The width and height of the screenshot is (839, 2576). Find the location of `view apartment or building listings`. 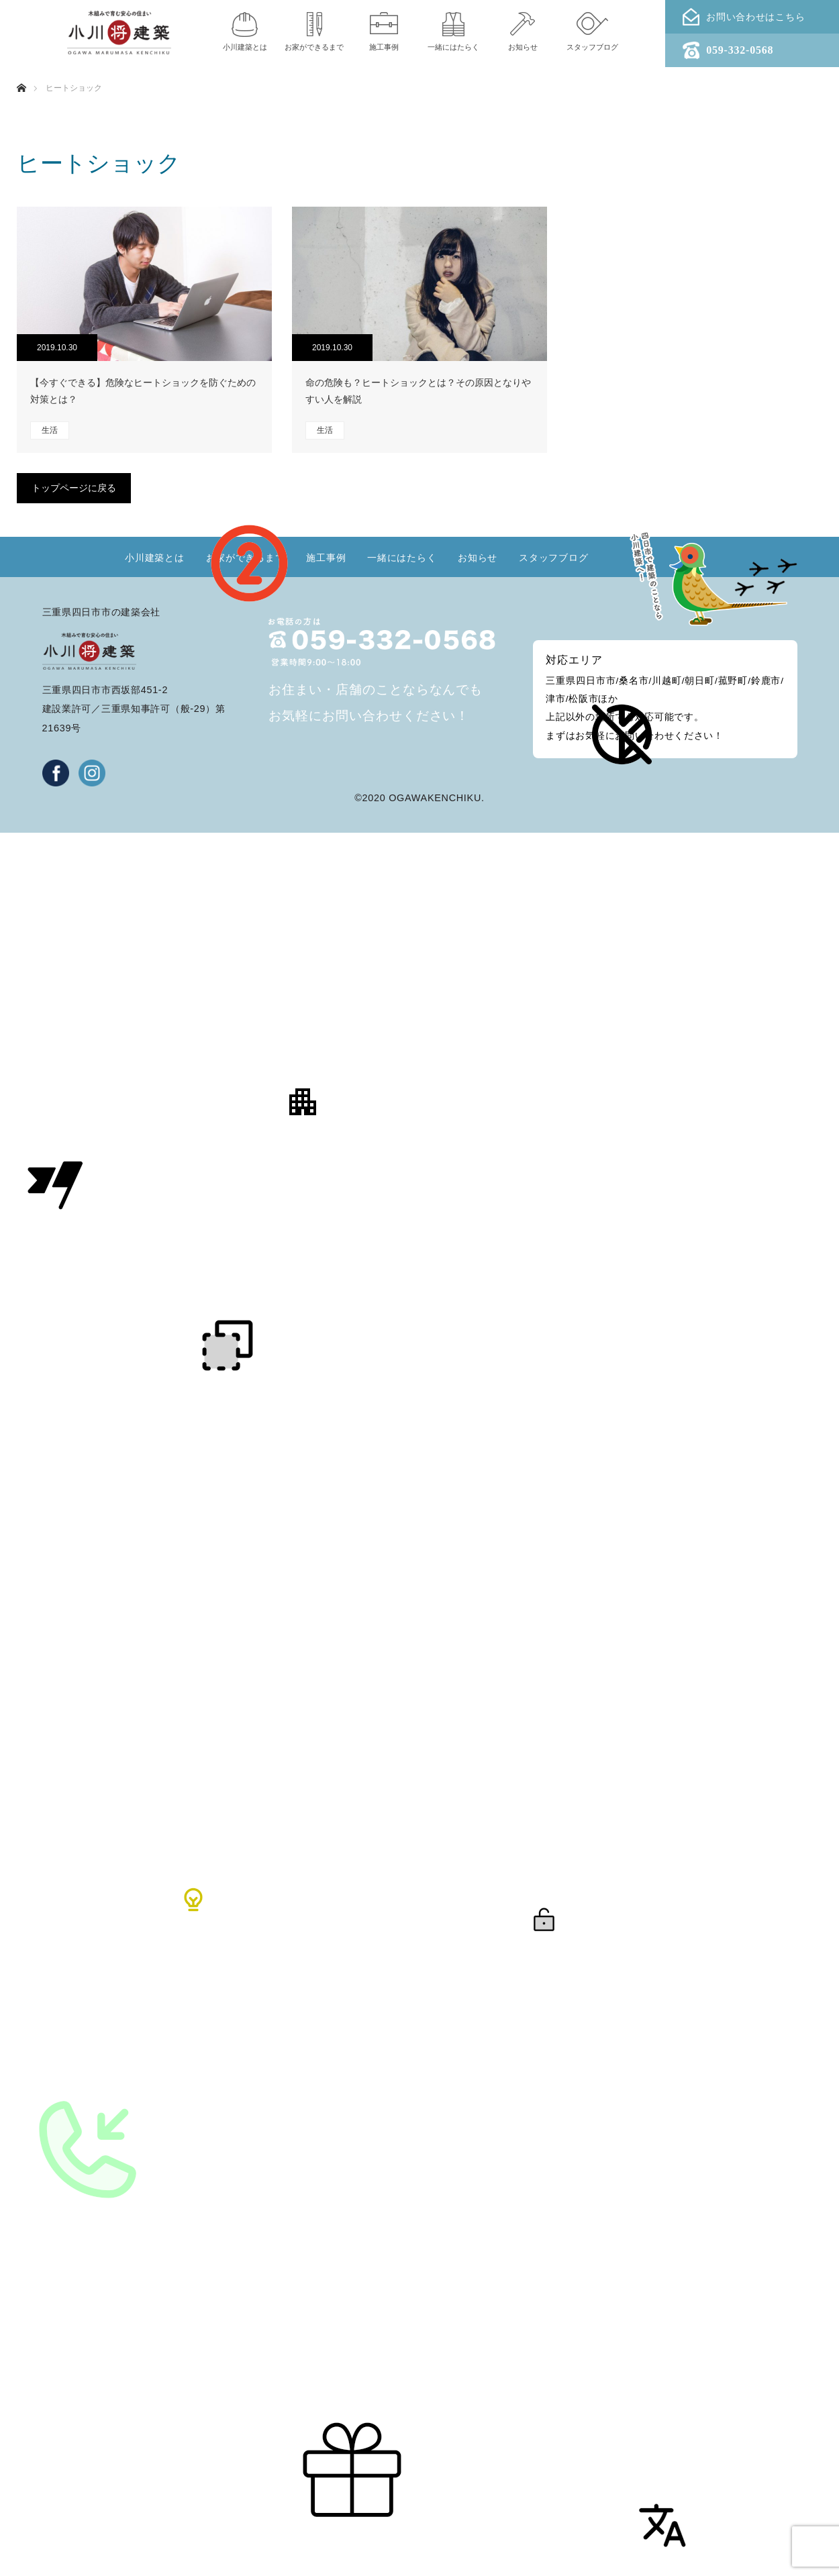

view apartment or building listings is located at coordinates (303, 1102).